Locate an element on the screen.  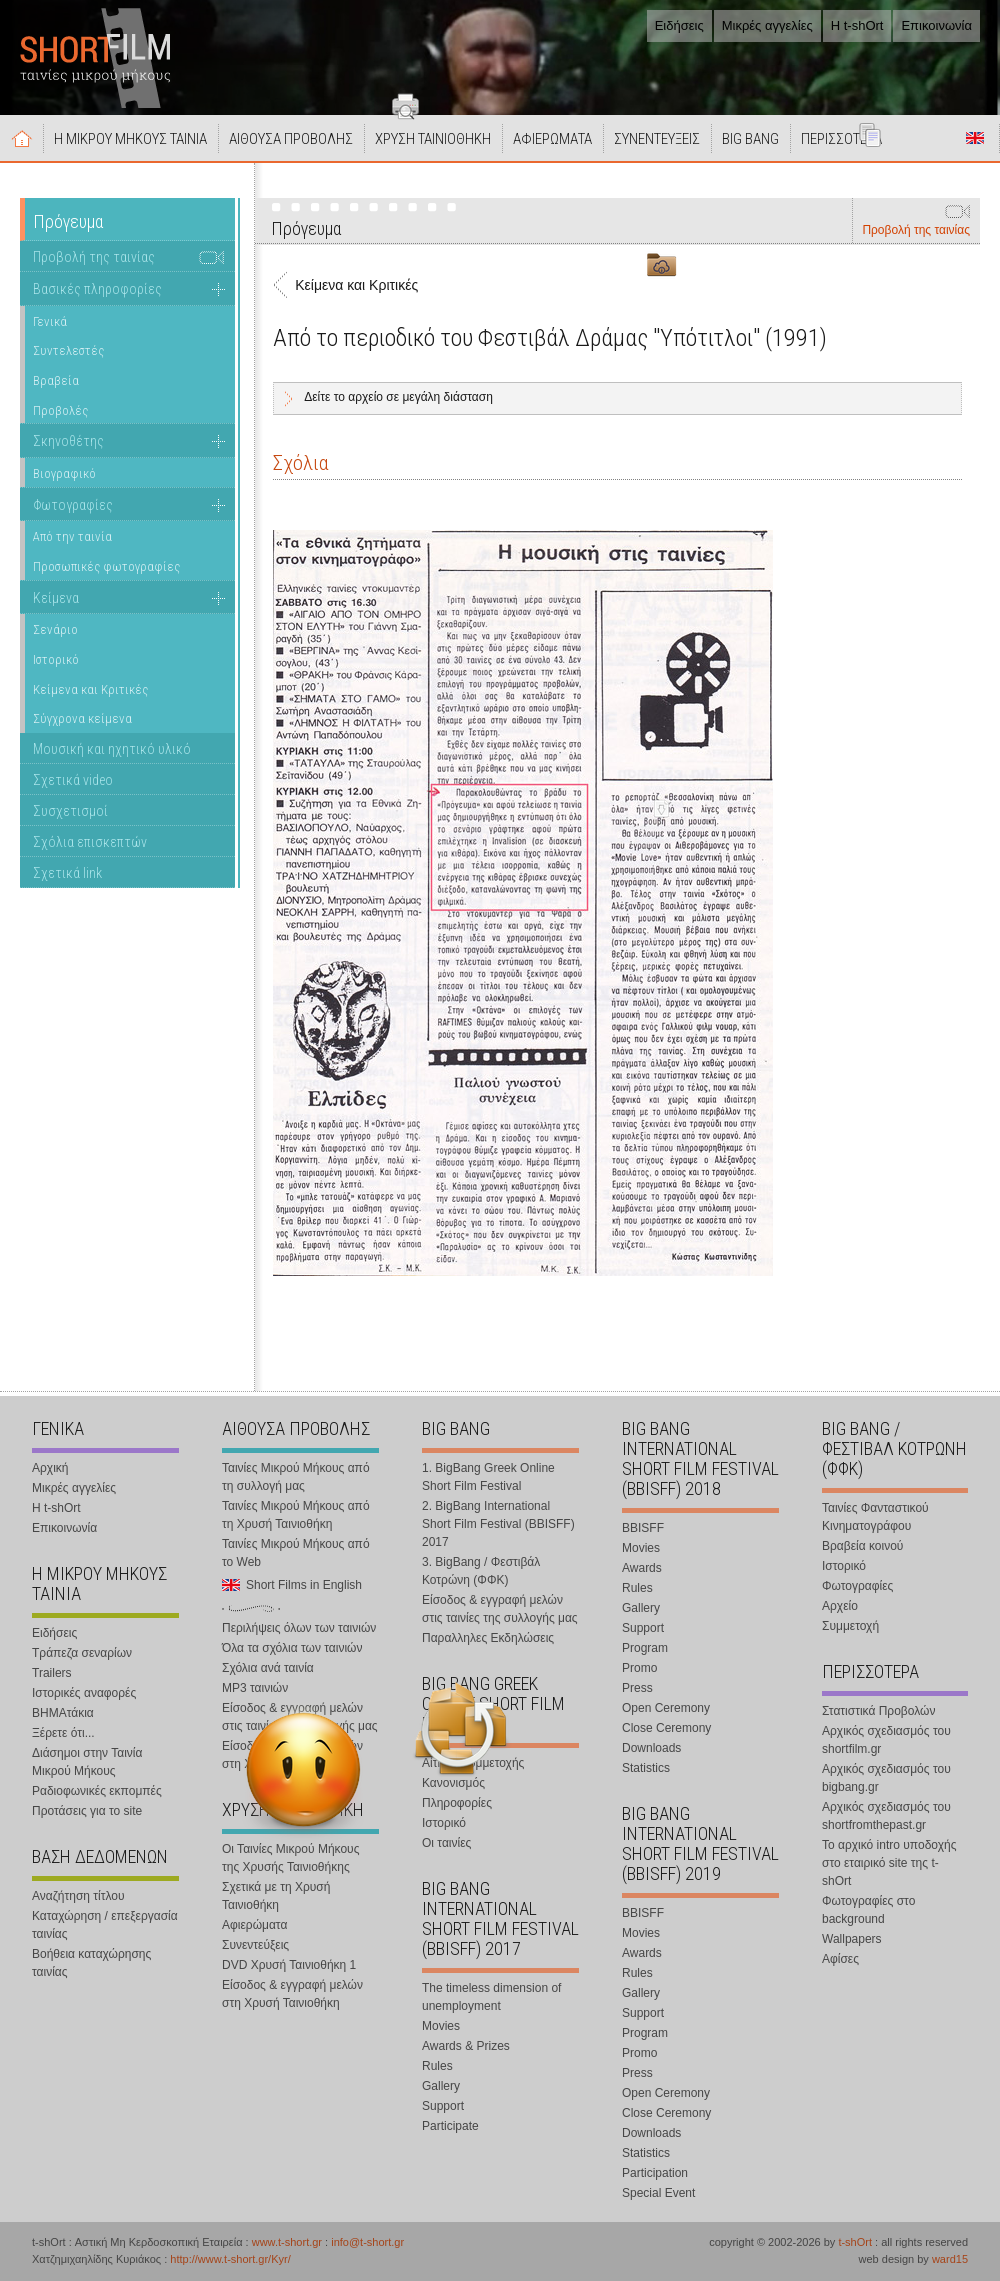
open apache httpd server configuration folder is located at coordinates (661, 265).